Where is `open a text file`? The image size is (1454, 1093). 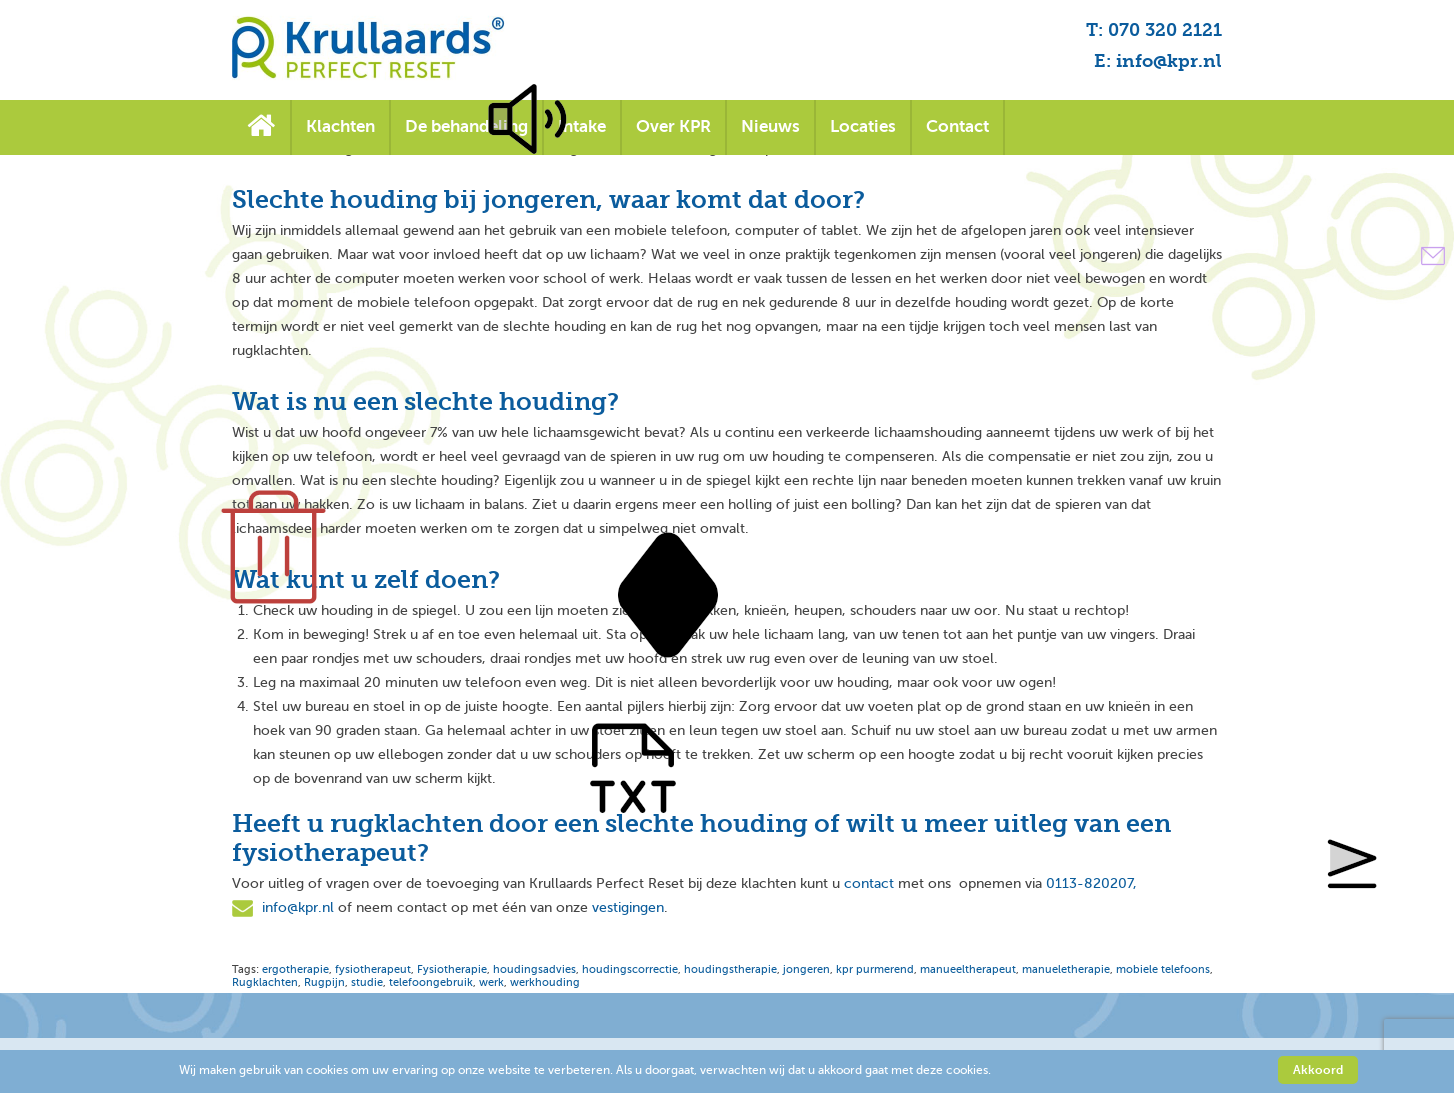
open a text file is located at coordinates (633, 772).